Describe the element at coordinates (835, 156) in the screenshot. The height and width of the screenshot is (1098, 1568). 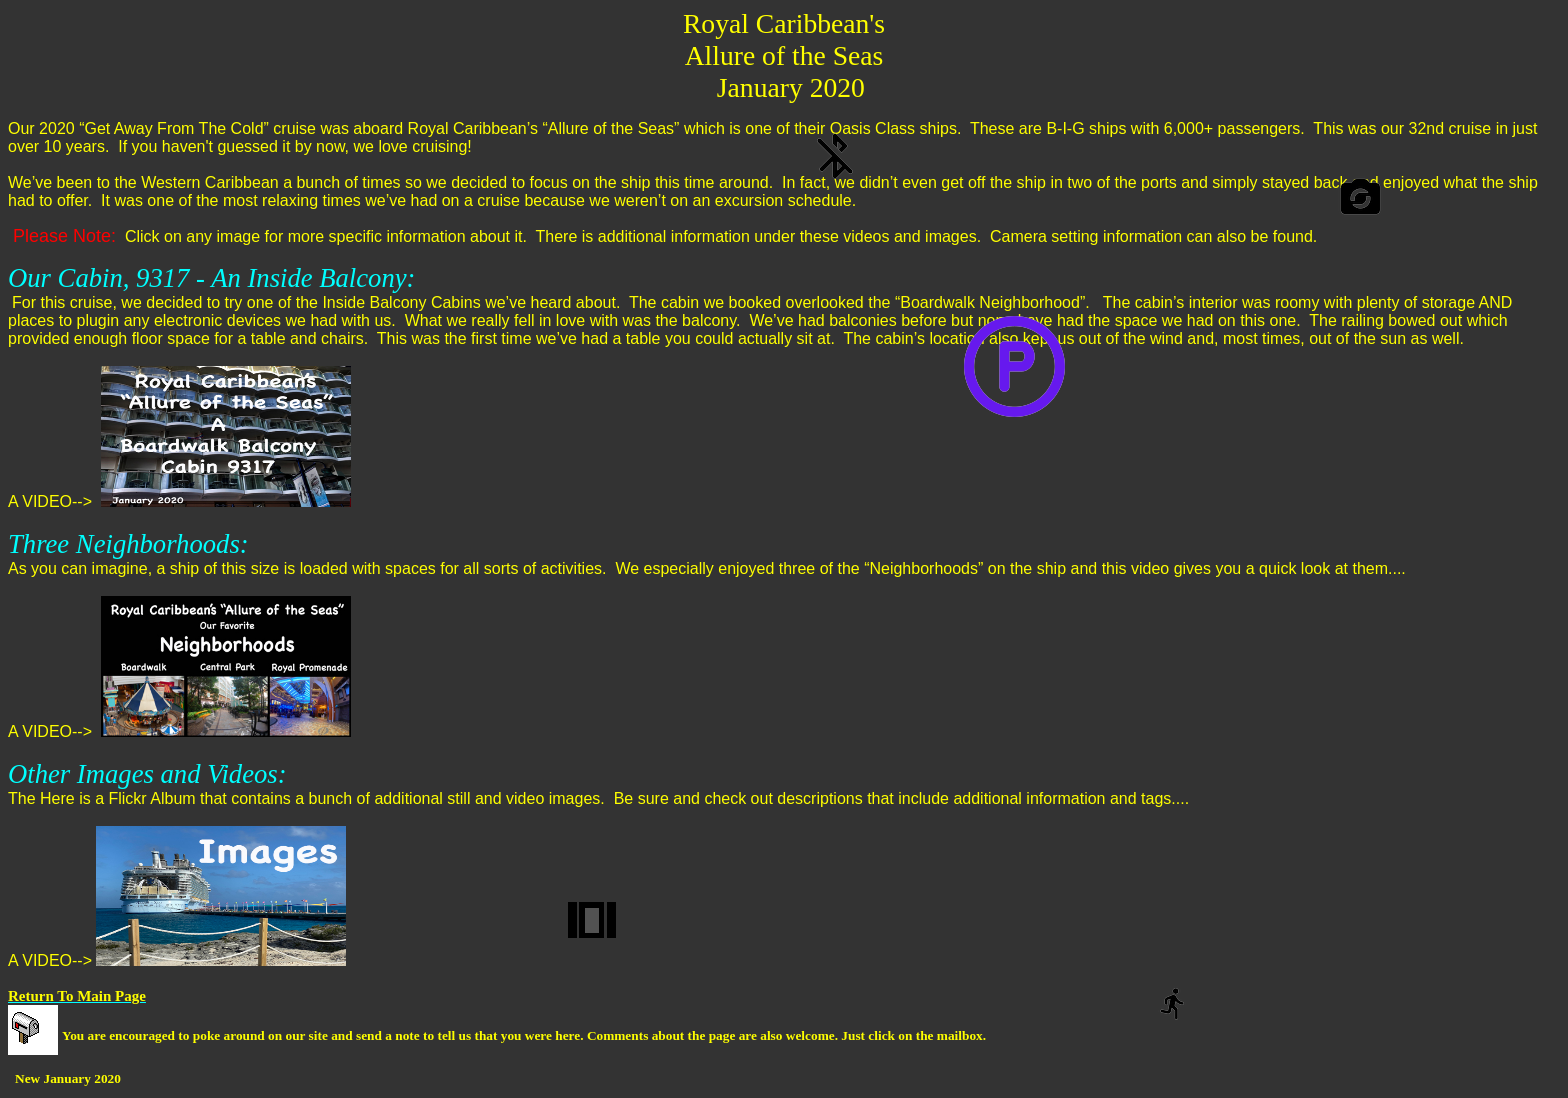
I see `bluetooth is currently disabled` at that location.